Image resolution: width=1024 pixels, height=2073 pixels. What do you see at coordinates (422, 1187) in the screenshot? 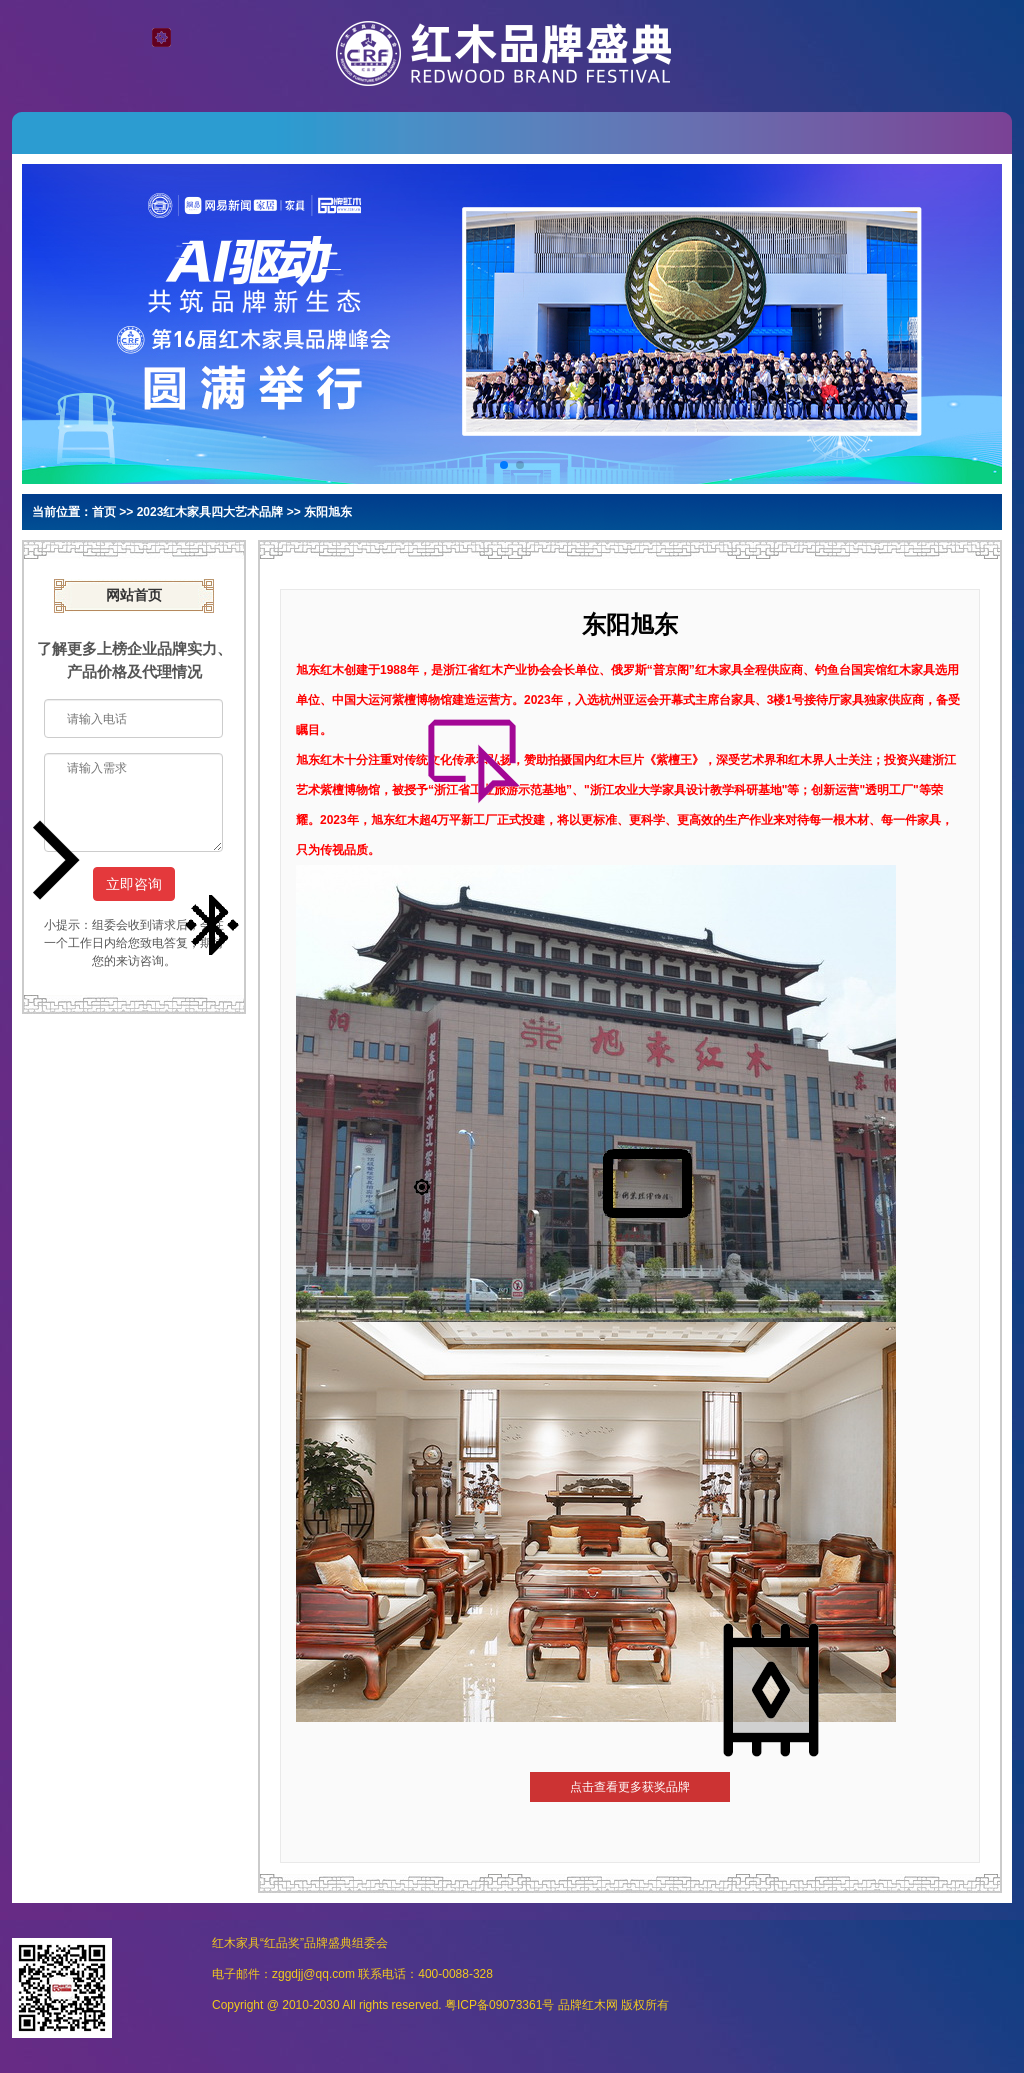
I see `increase screen brightness` at bounding box center [422, 1187].